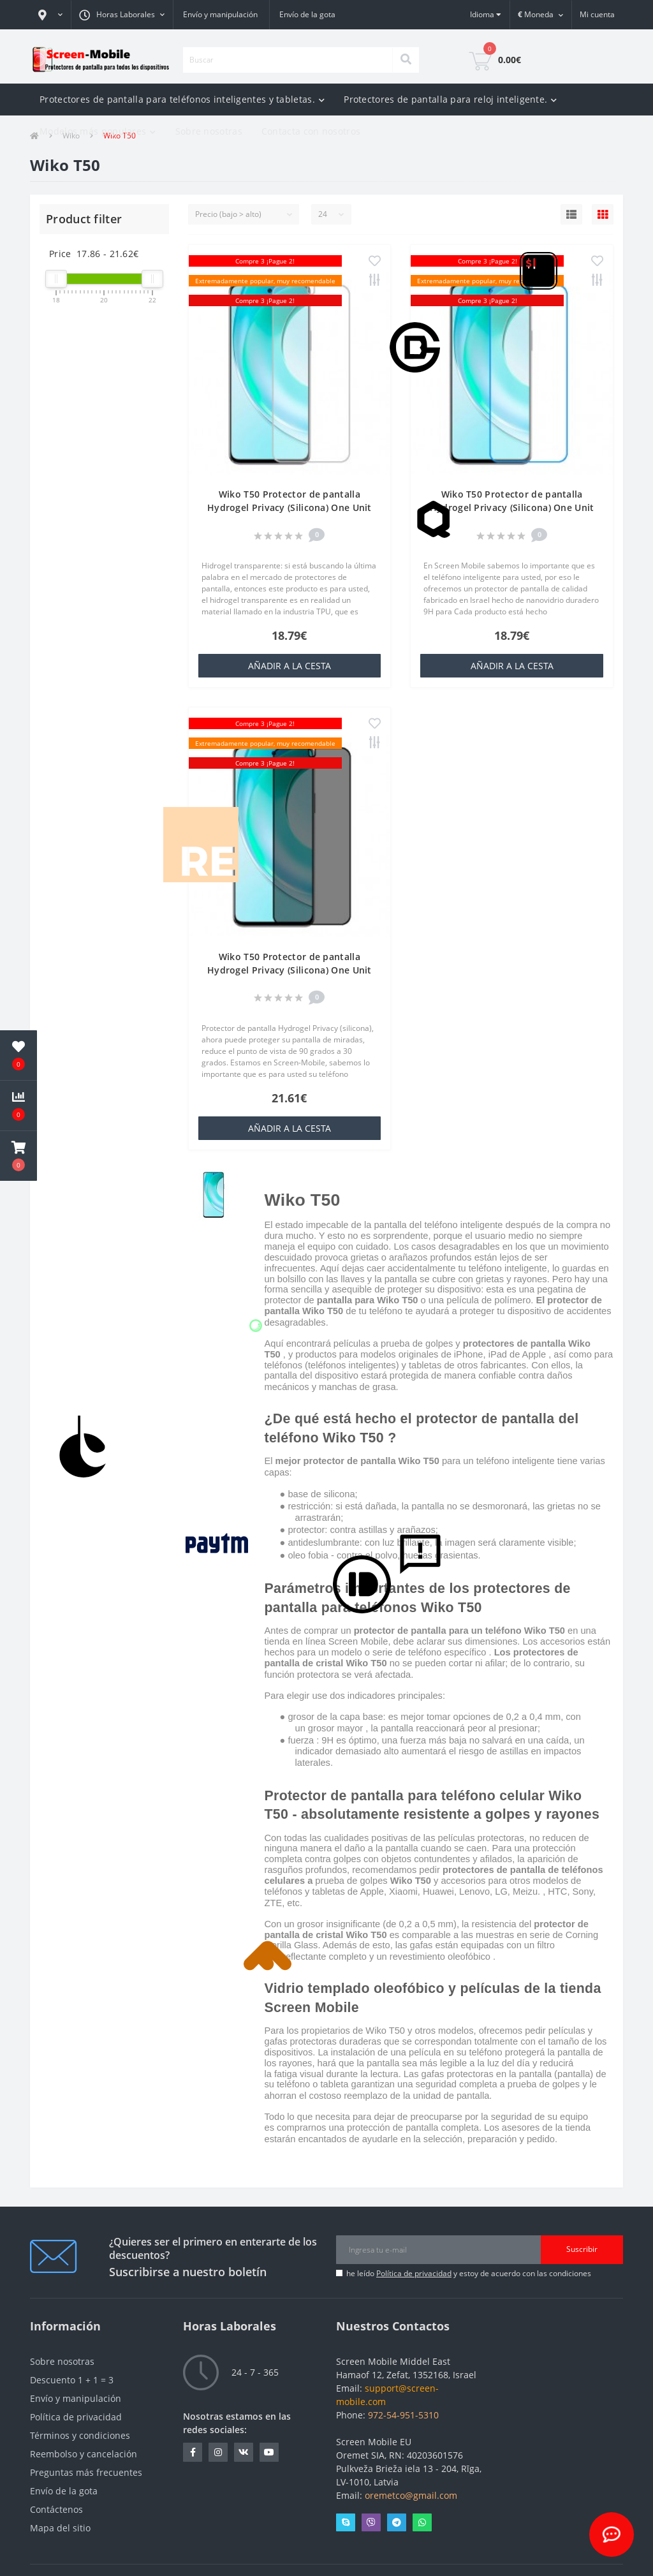 This screenshot has width=653, height=2576. I want to click on submit feedback or report an issue, so click(420, 1553).